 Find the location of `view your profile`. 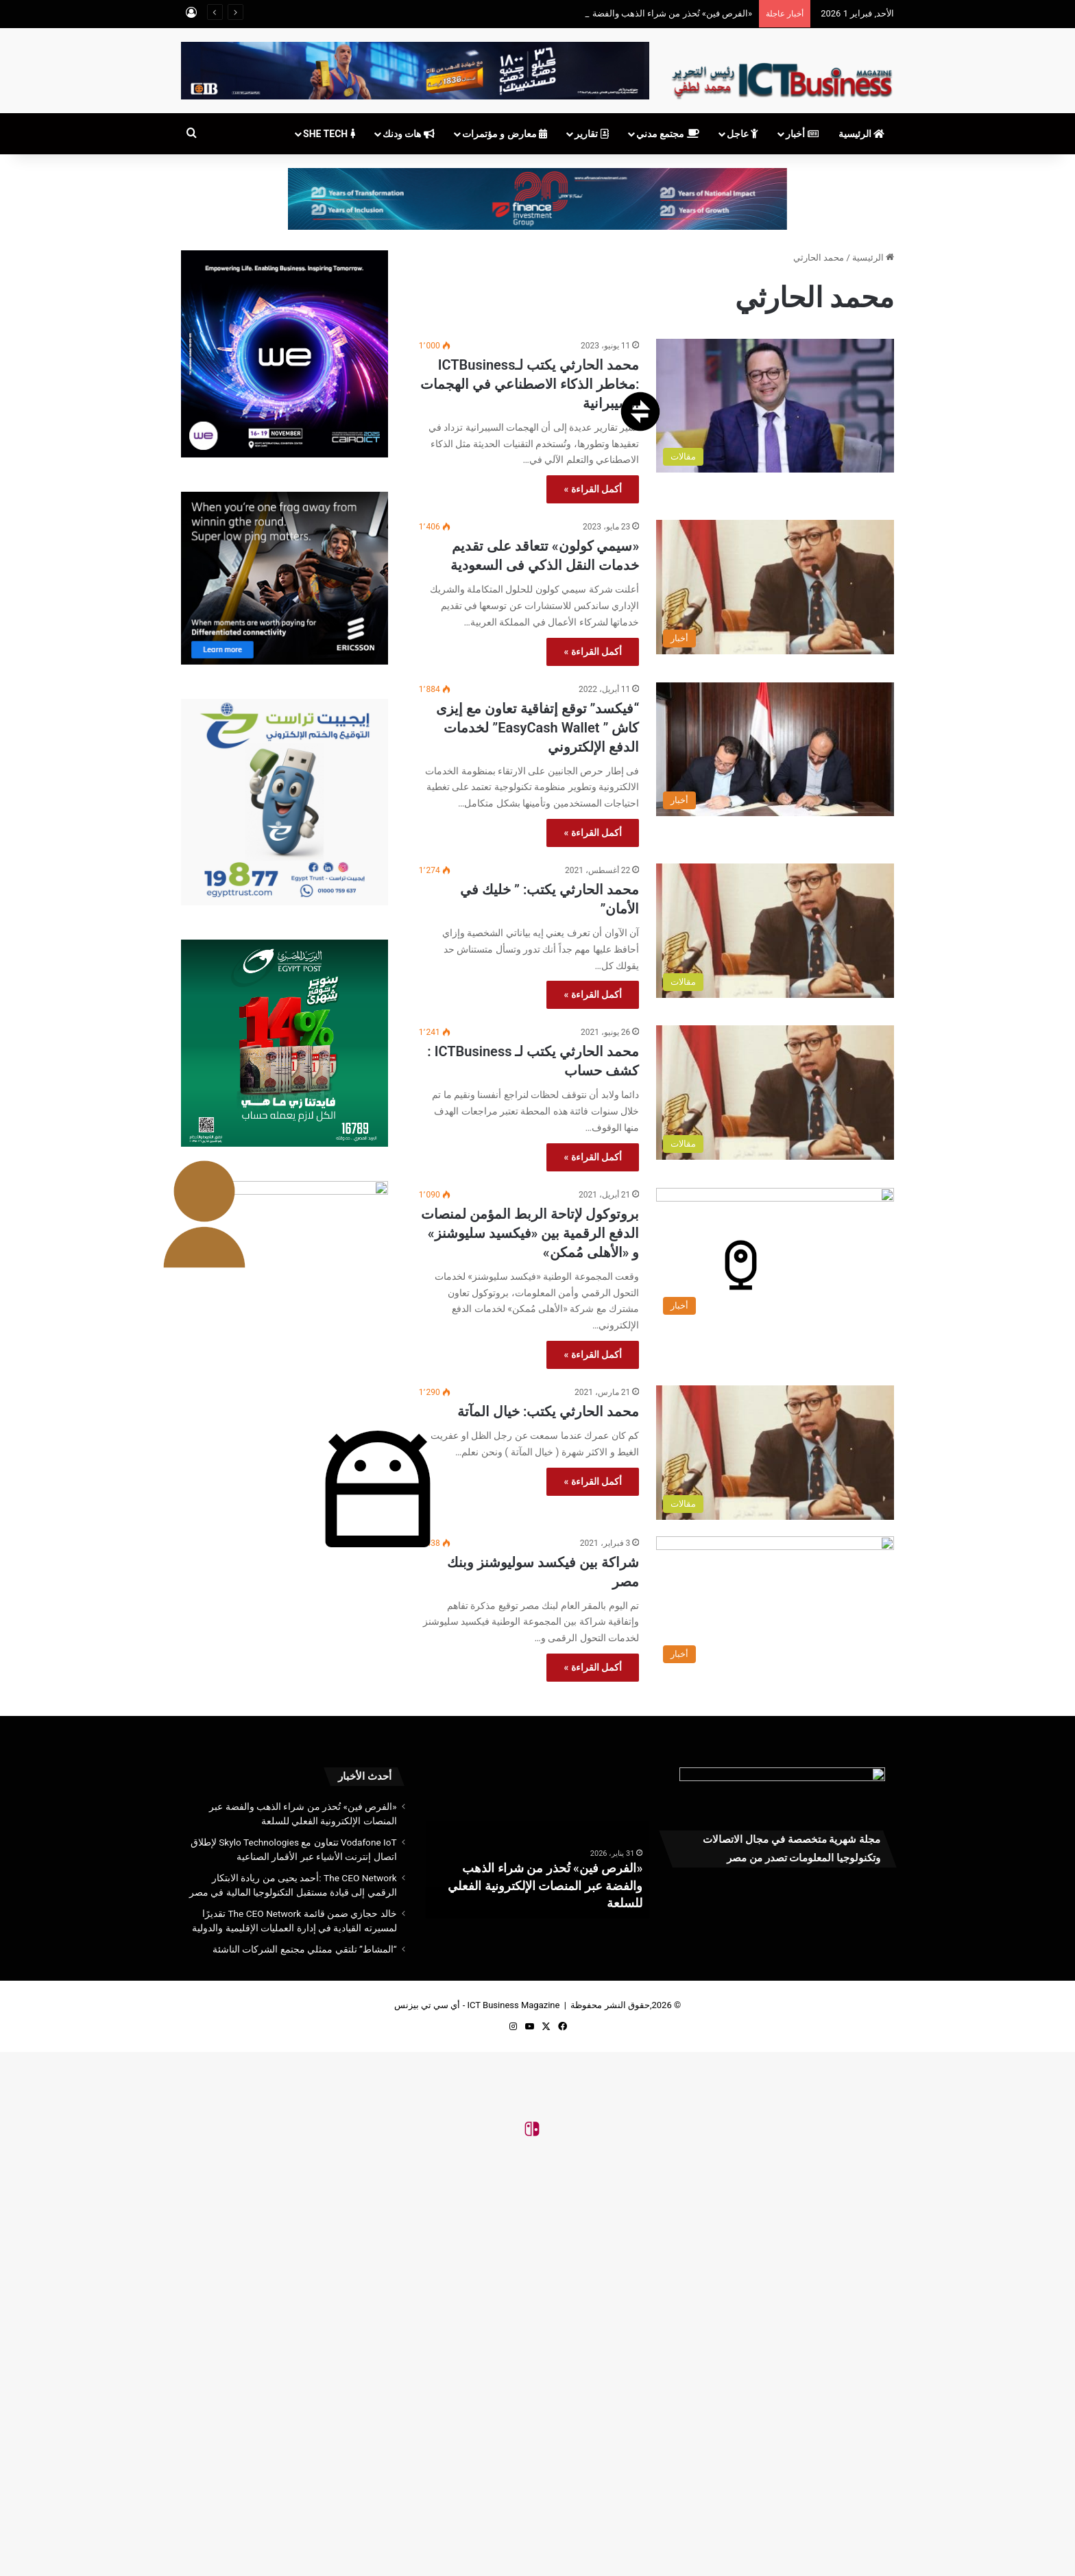

view your profile is located at coordinates (204, 1217).